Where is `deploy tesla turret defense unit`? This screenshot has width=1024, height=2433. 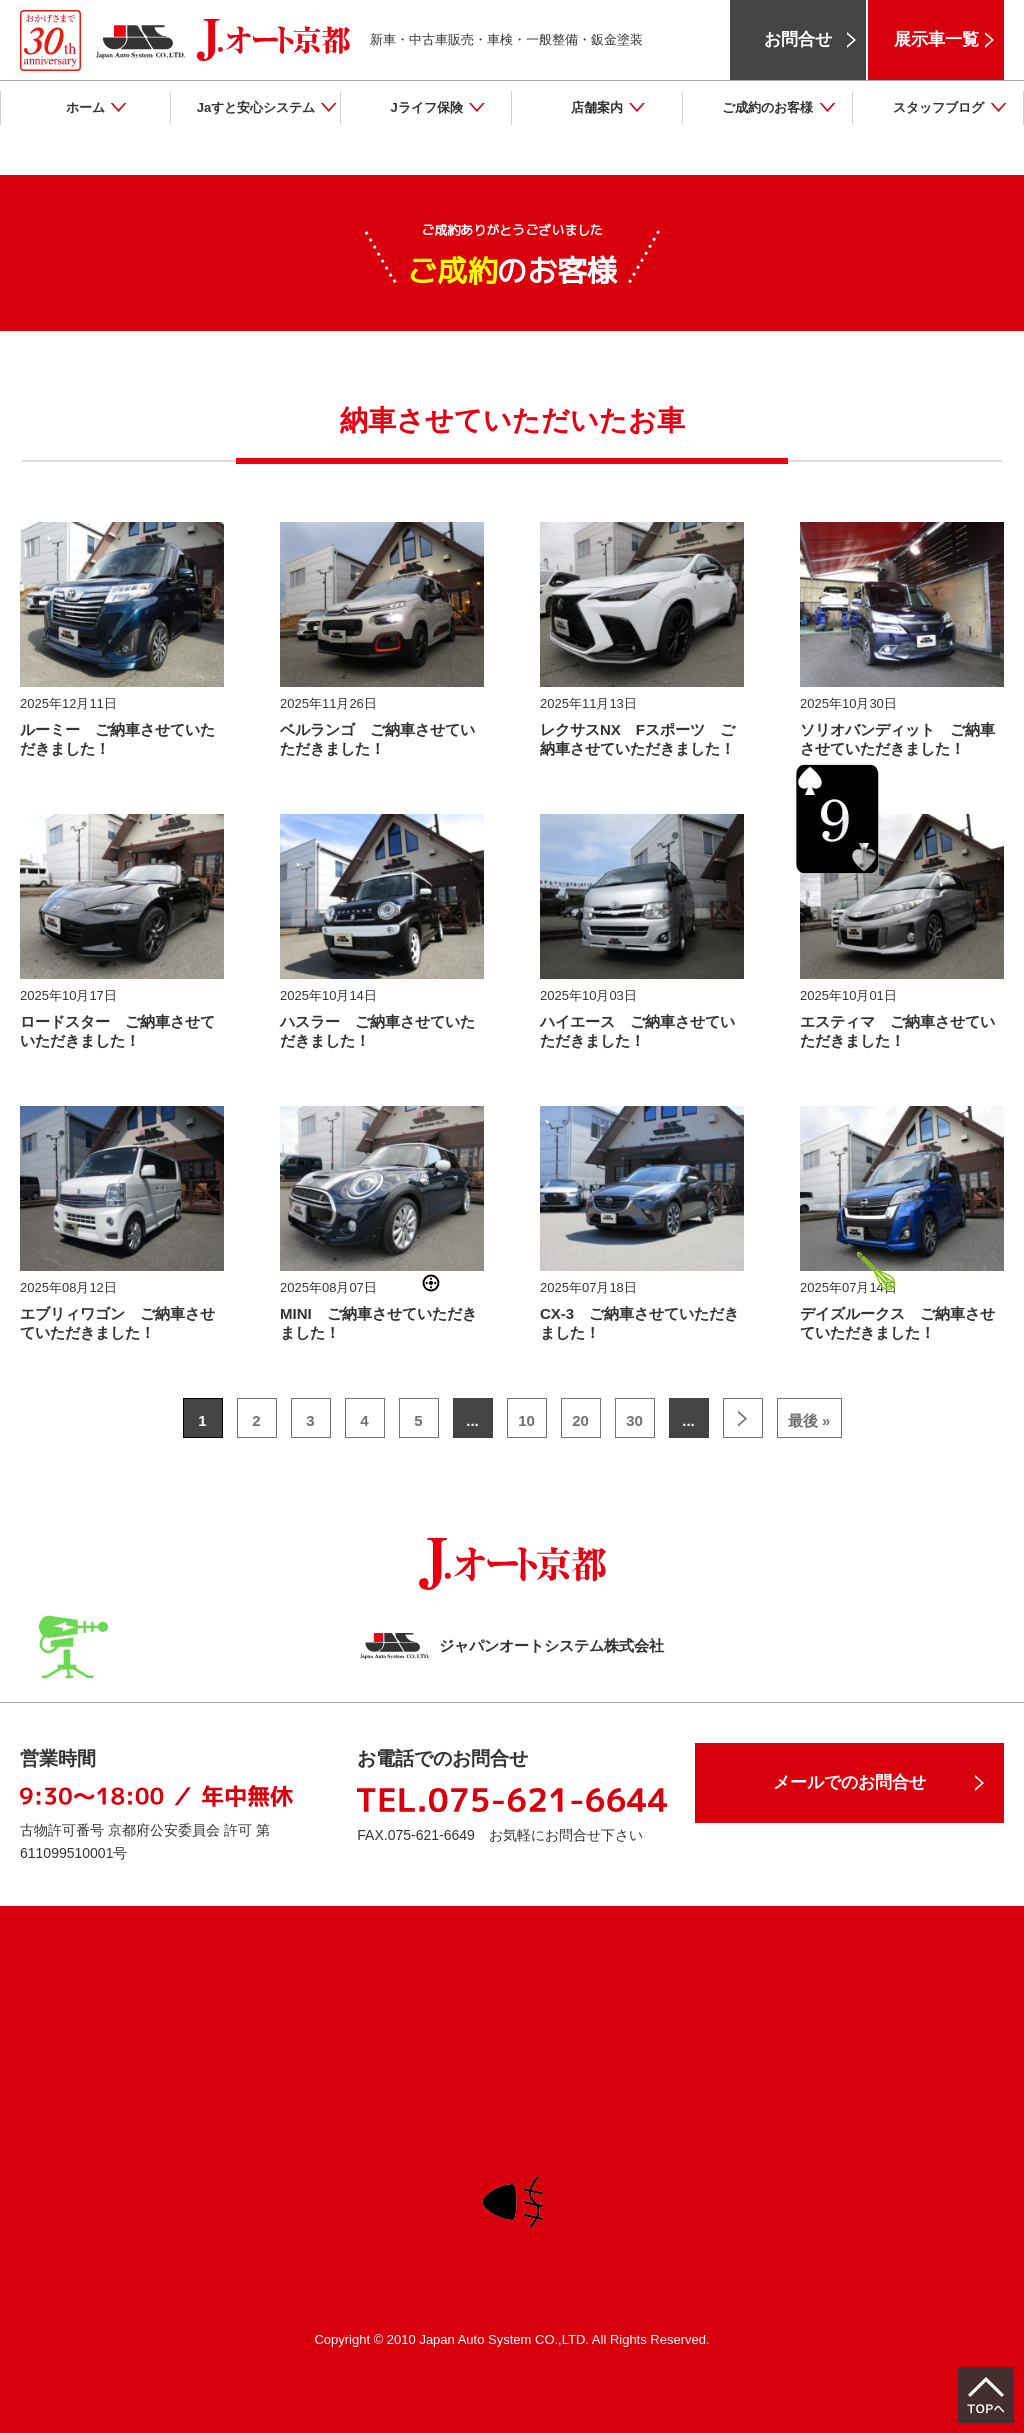 deploy tesla turret defense unit is located at coordinates (73, 1643).